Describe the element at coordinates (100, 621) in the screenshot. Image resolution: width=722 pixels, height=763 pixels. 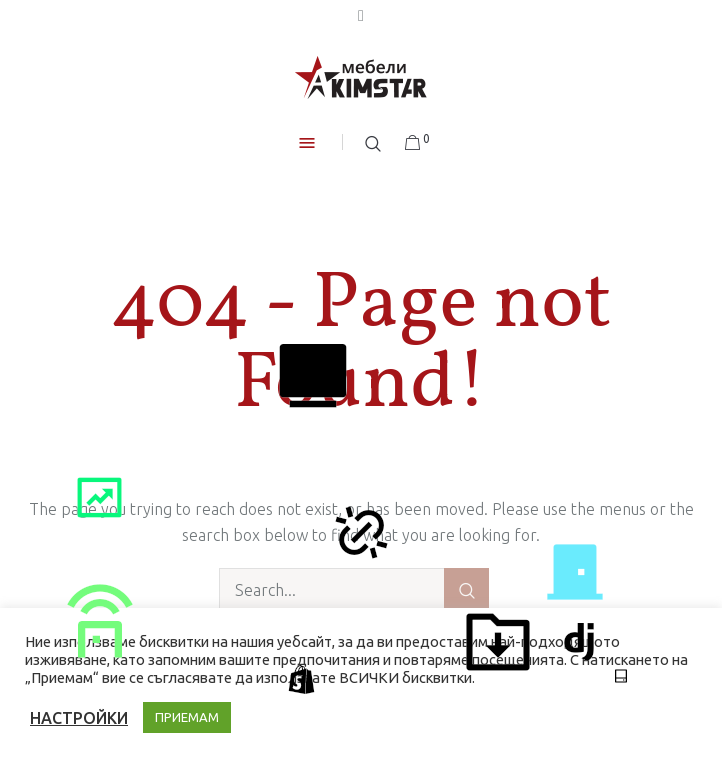
I see `control a connected smart device` at that location.